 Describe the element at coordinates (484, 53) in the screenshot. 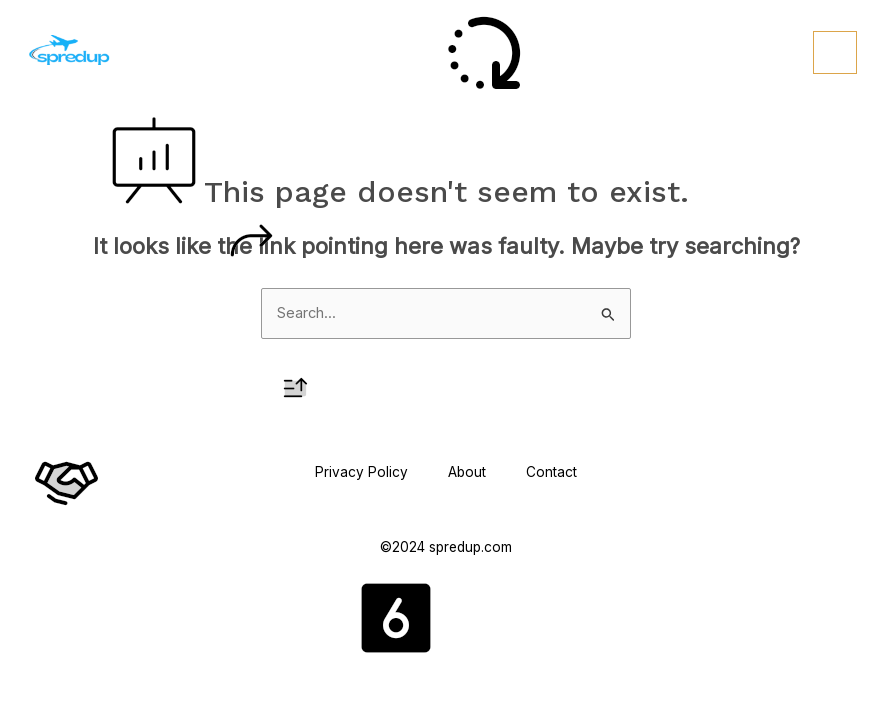

I see `rotate image clockwise` at that location.